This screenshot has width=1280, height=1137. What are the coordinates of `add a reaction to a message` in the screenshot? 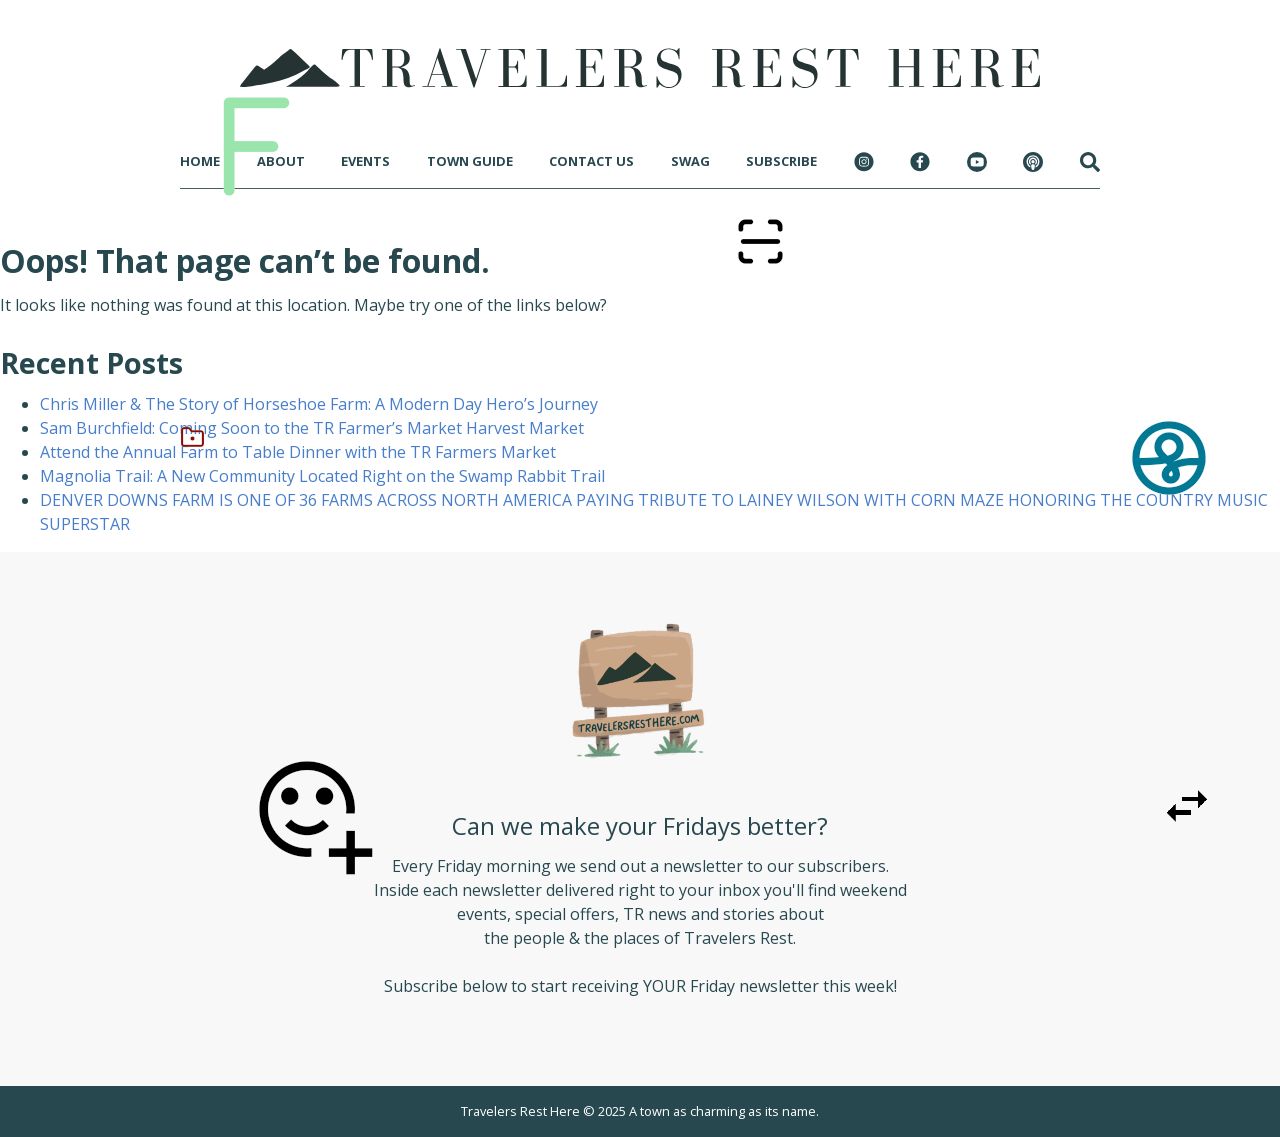 It's located at (311, 813).